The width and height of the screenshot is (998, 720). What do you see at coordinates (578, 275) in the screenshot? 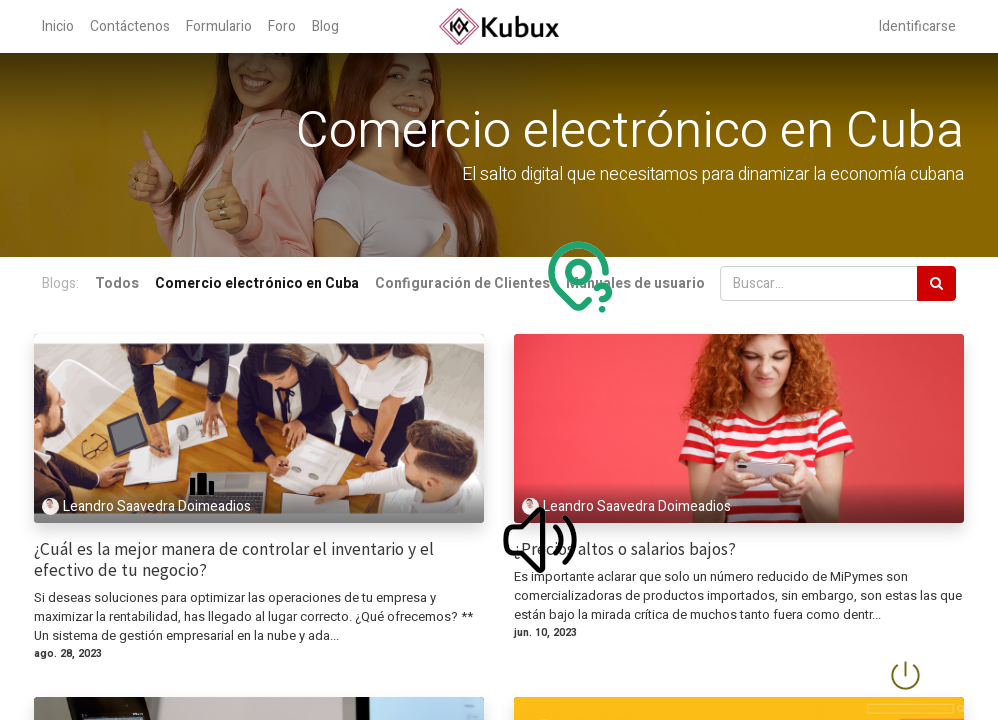
I see `unknown or unconfirmed location` at bounding box center [578, 275].